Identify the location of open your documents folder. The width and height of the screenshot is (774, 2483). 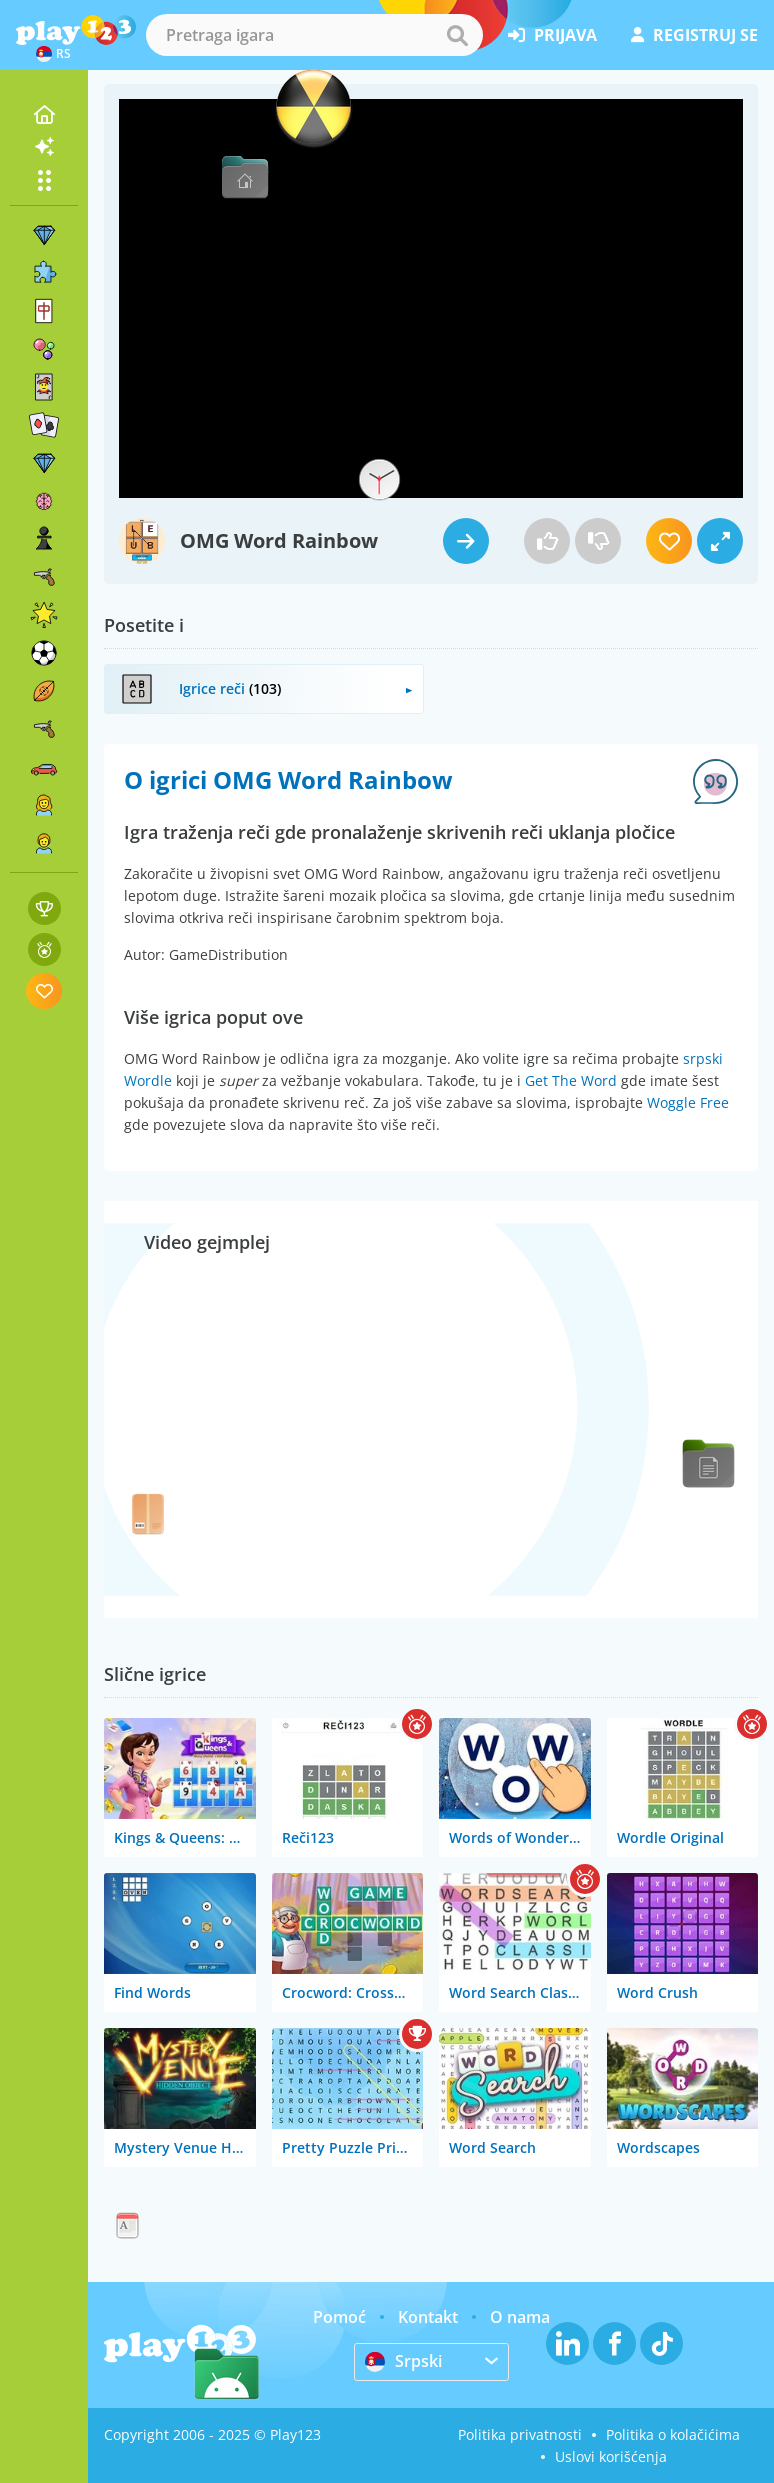
(708, 1463).